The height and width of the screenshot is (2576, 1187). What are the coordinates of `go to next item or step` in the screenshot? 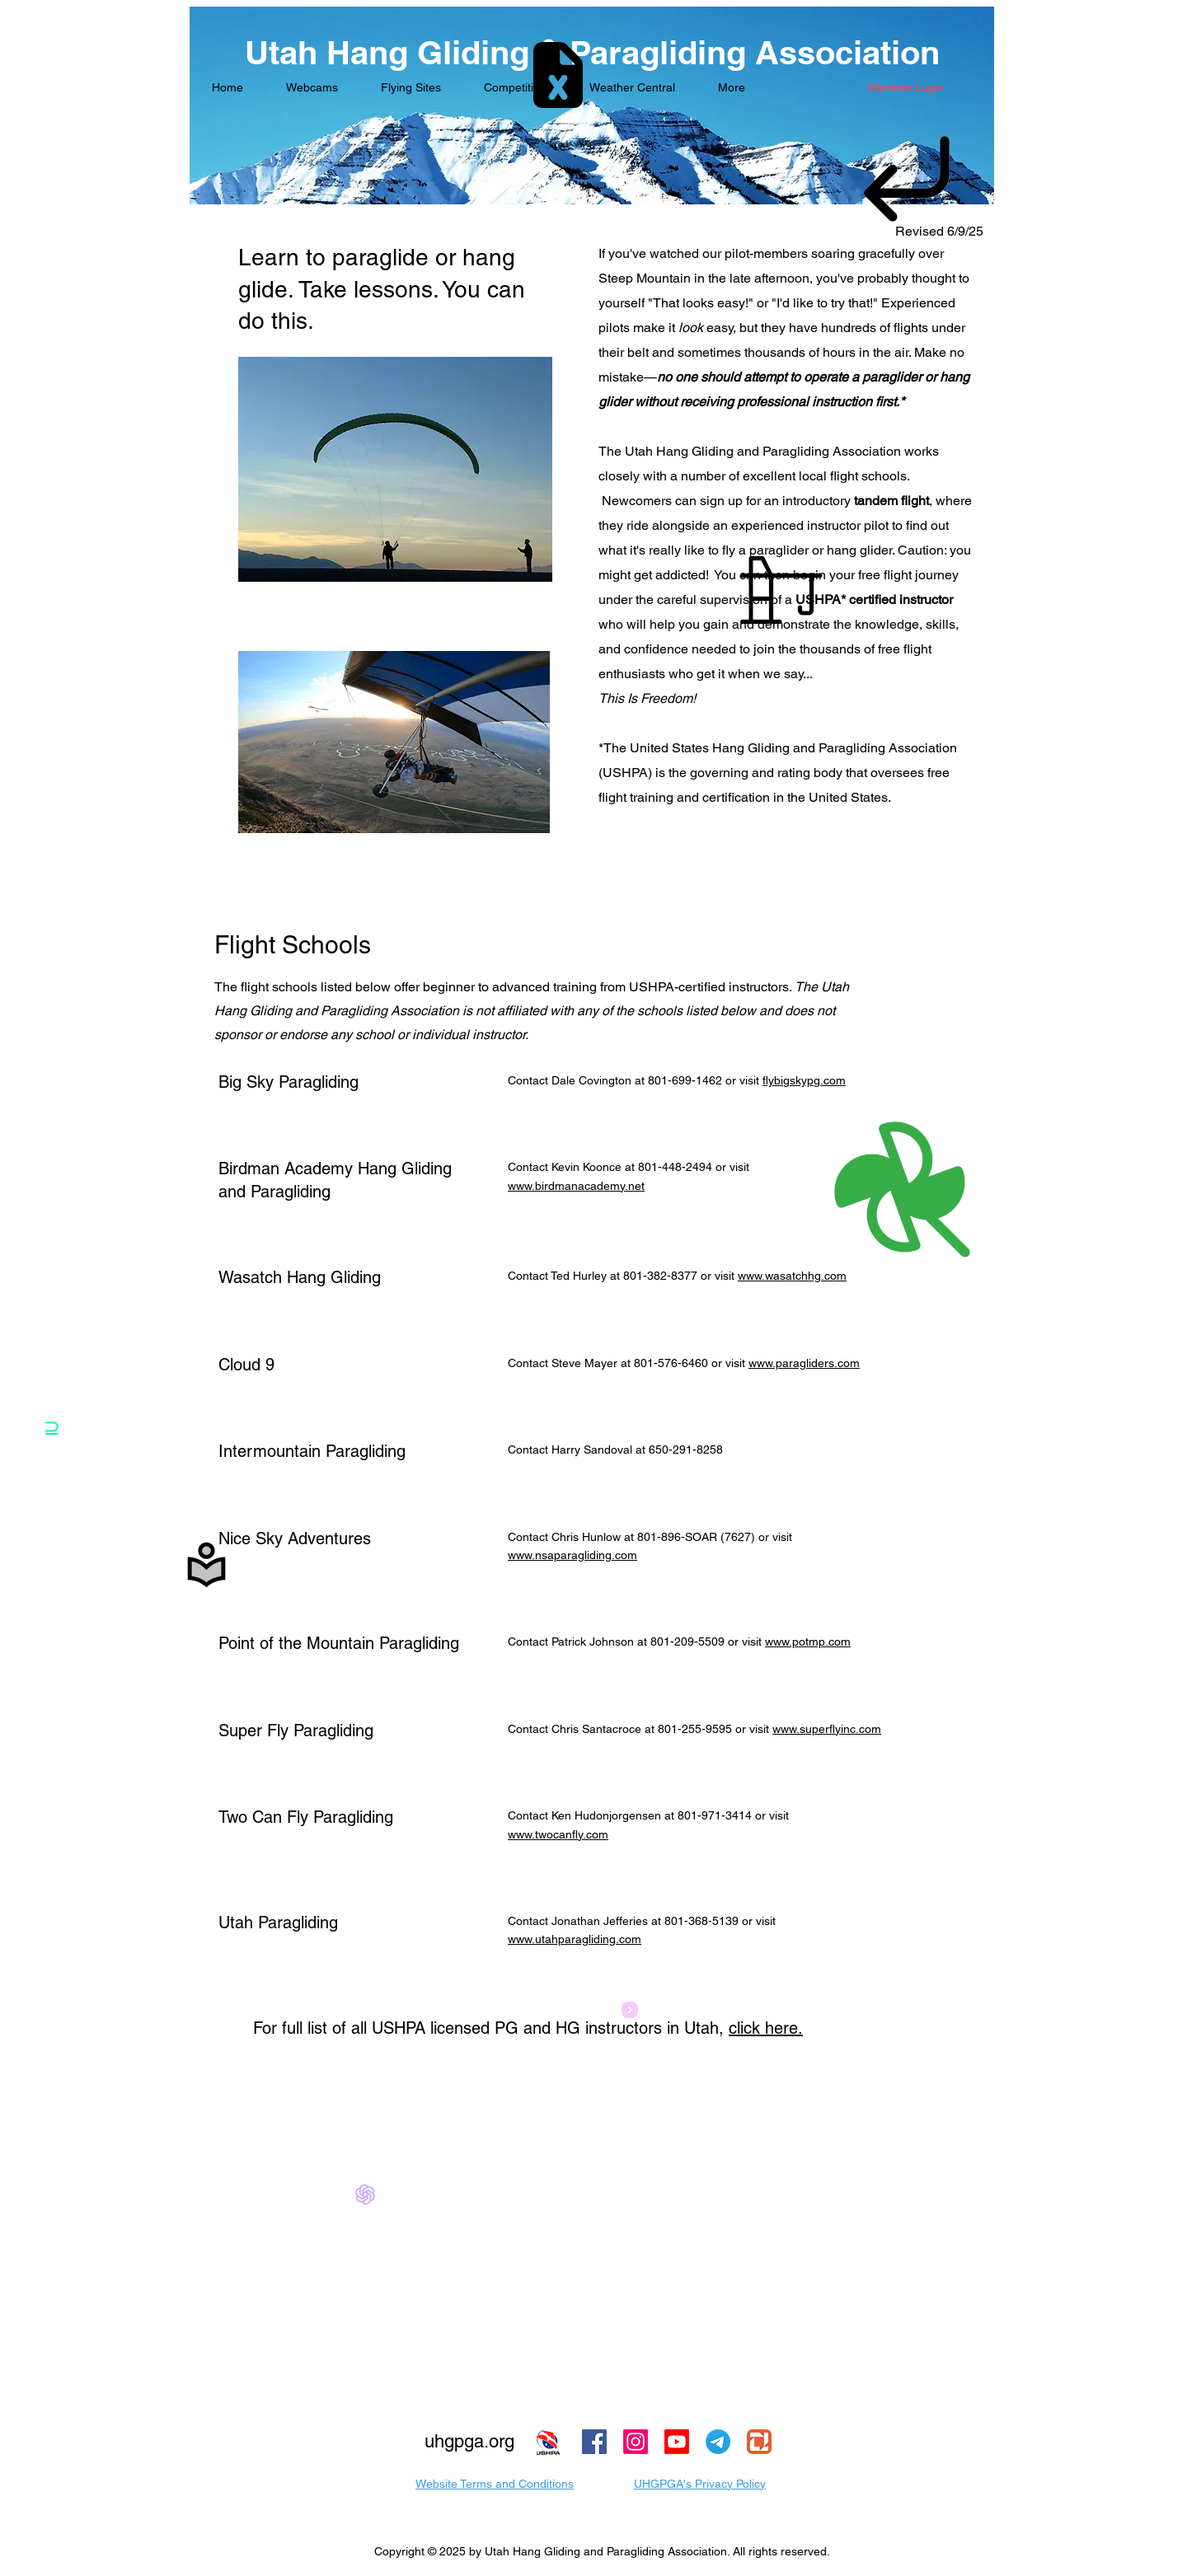 It's located at (630, 2010).